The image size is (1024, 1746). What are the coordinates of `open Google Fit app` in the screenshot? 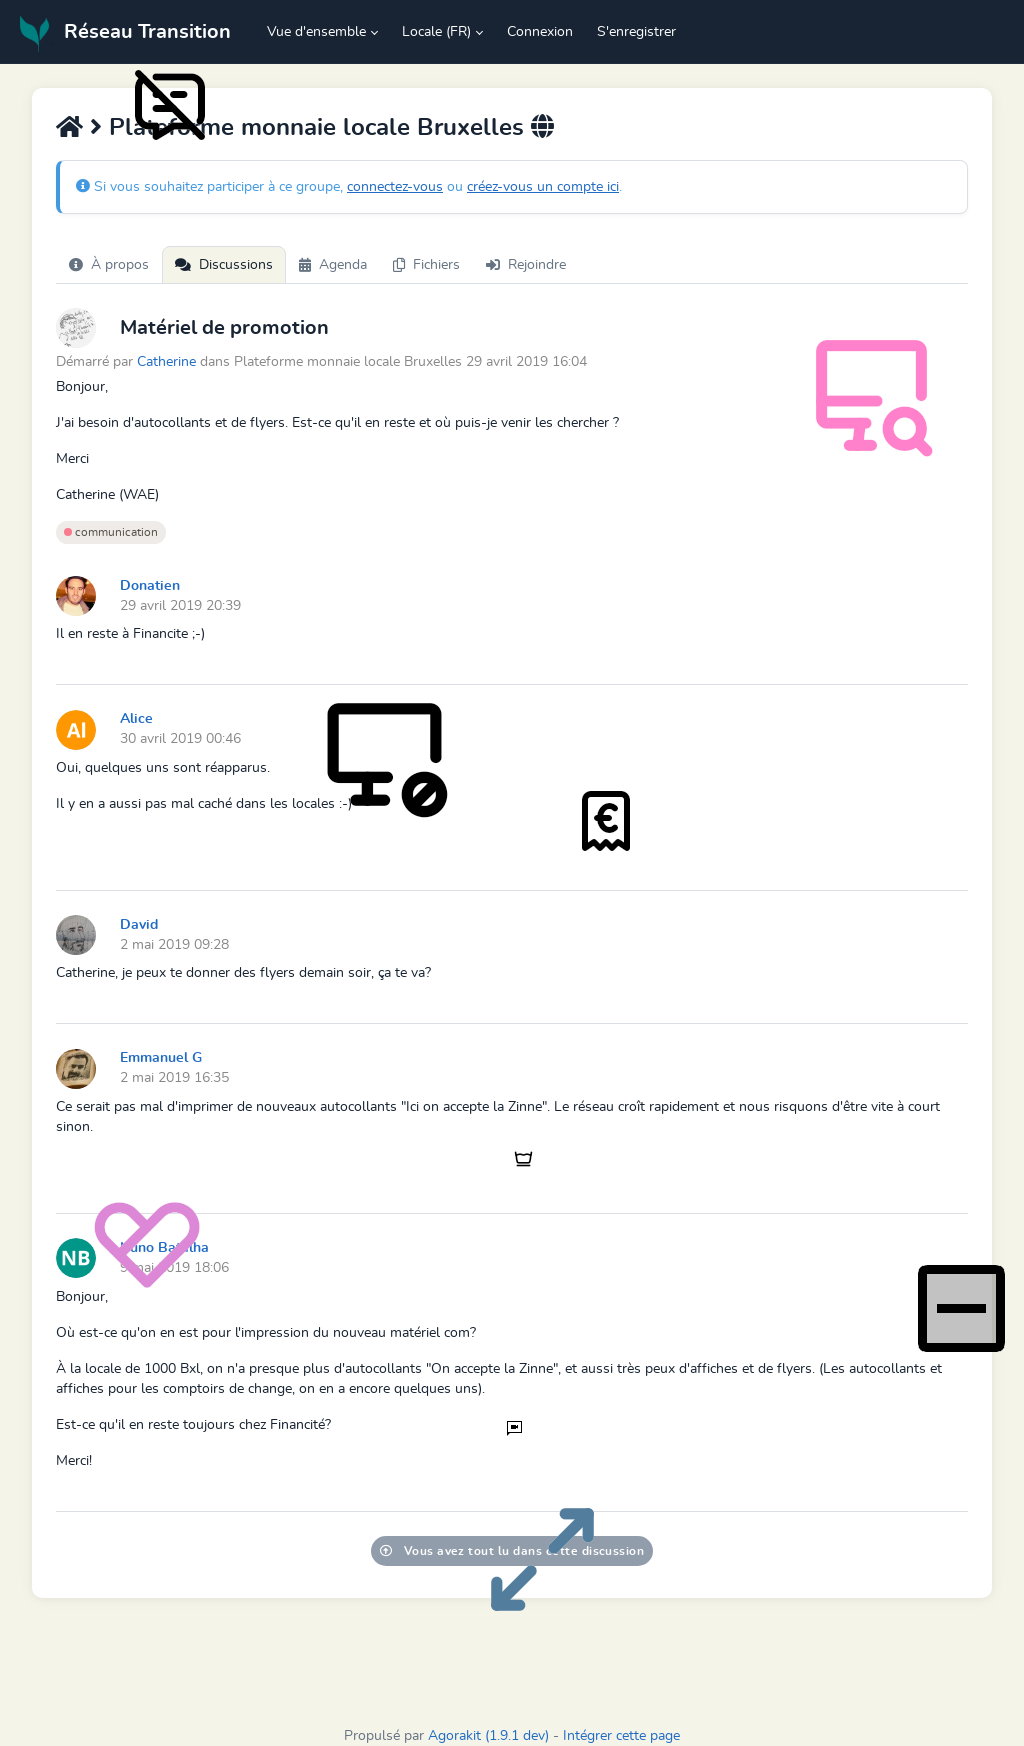 It's located at (147, 1243).